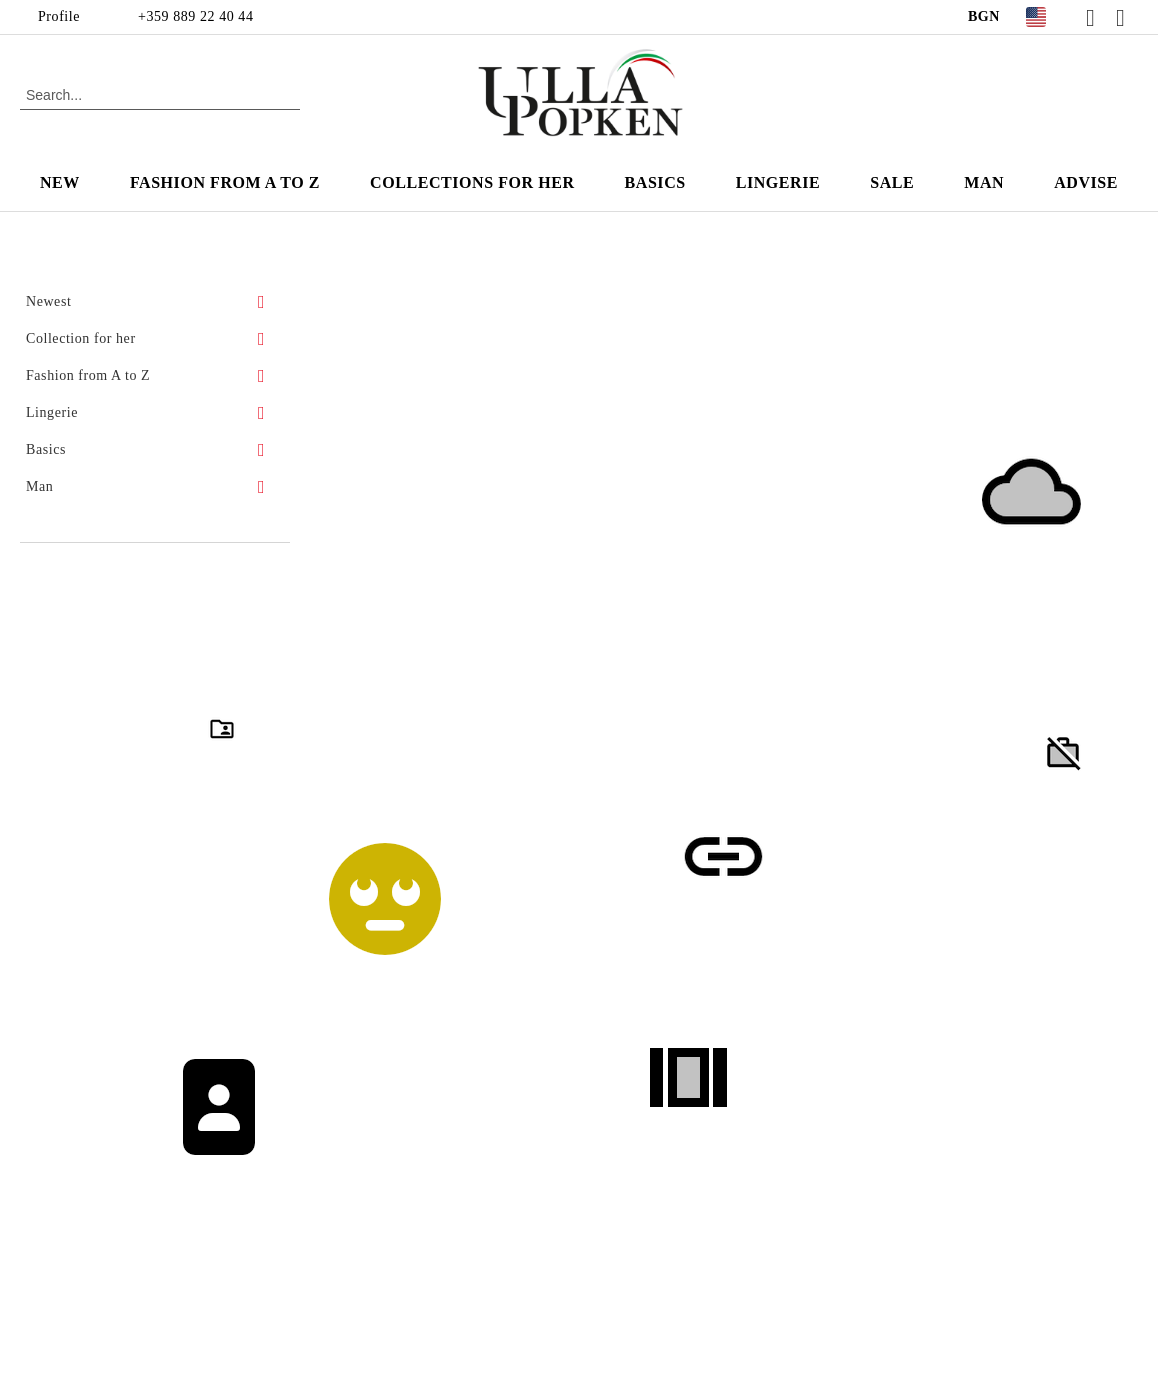 The width and height of the screenshot is (1158, 1390). What do you see at coordinates (1031, 491) in the screenshot?
I see `cloud storage or sync status` at bounding box center [1031, 491].